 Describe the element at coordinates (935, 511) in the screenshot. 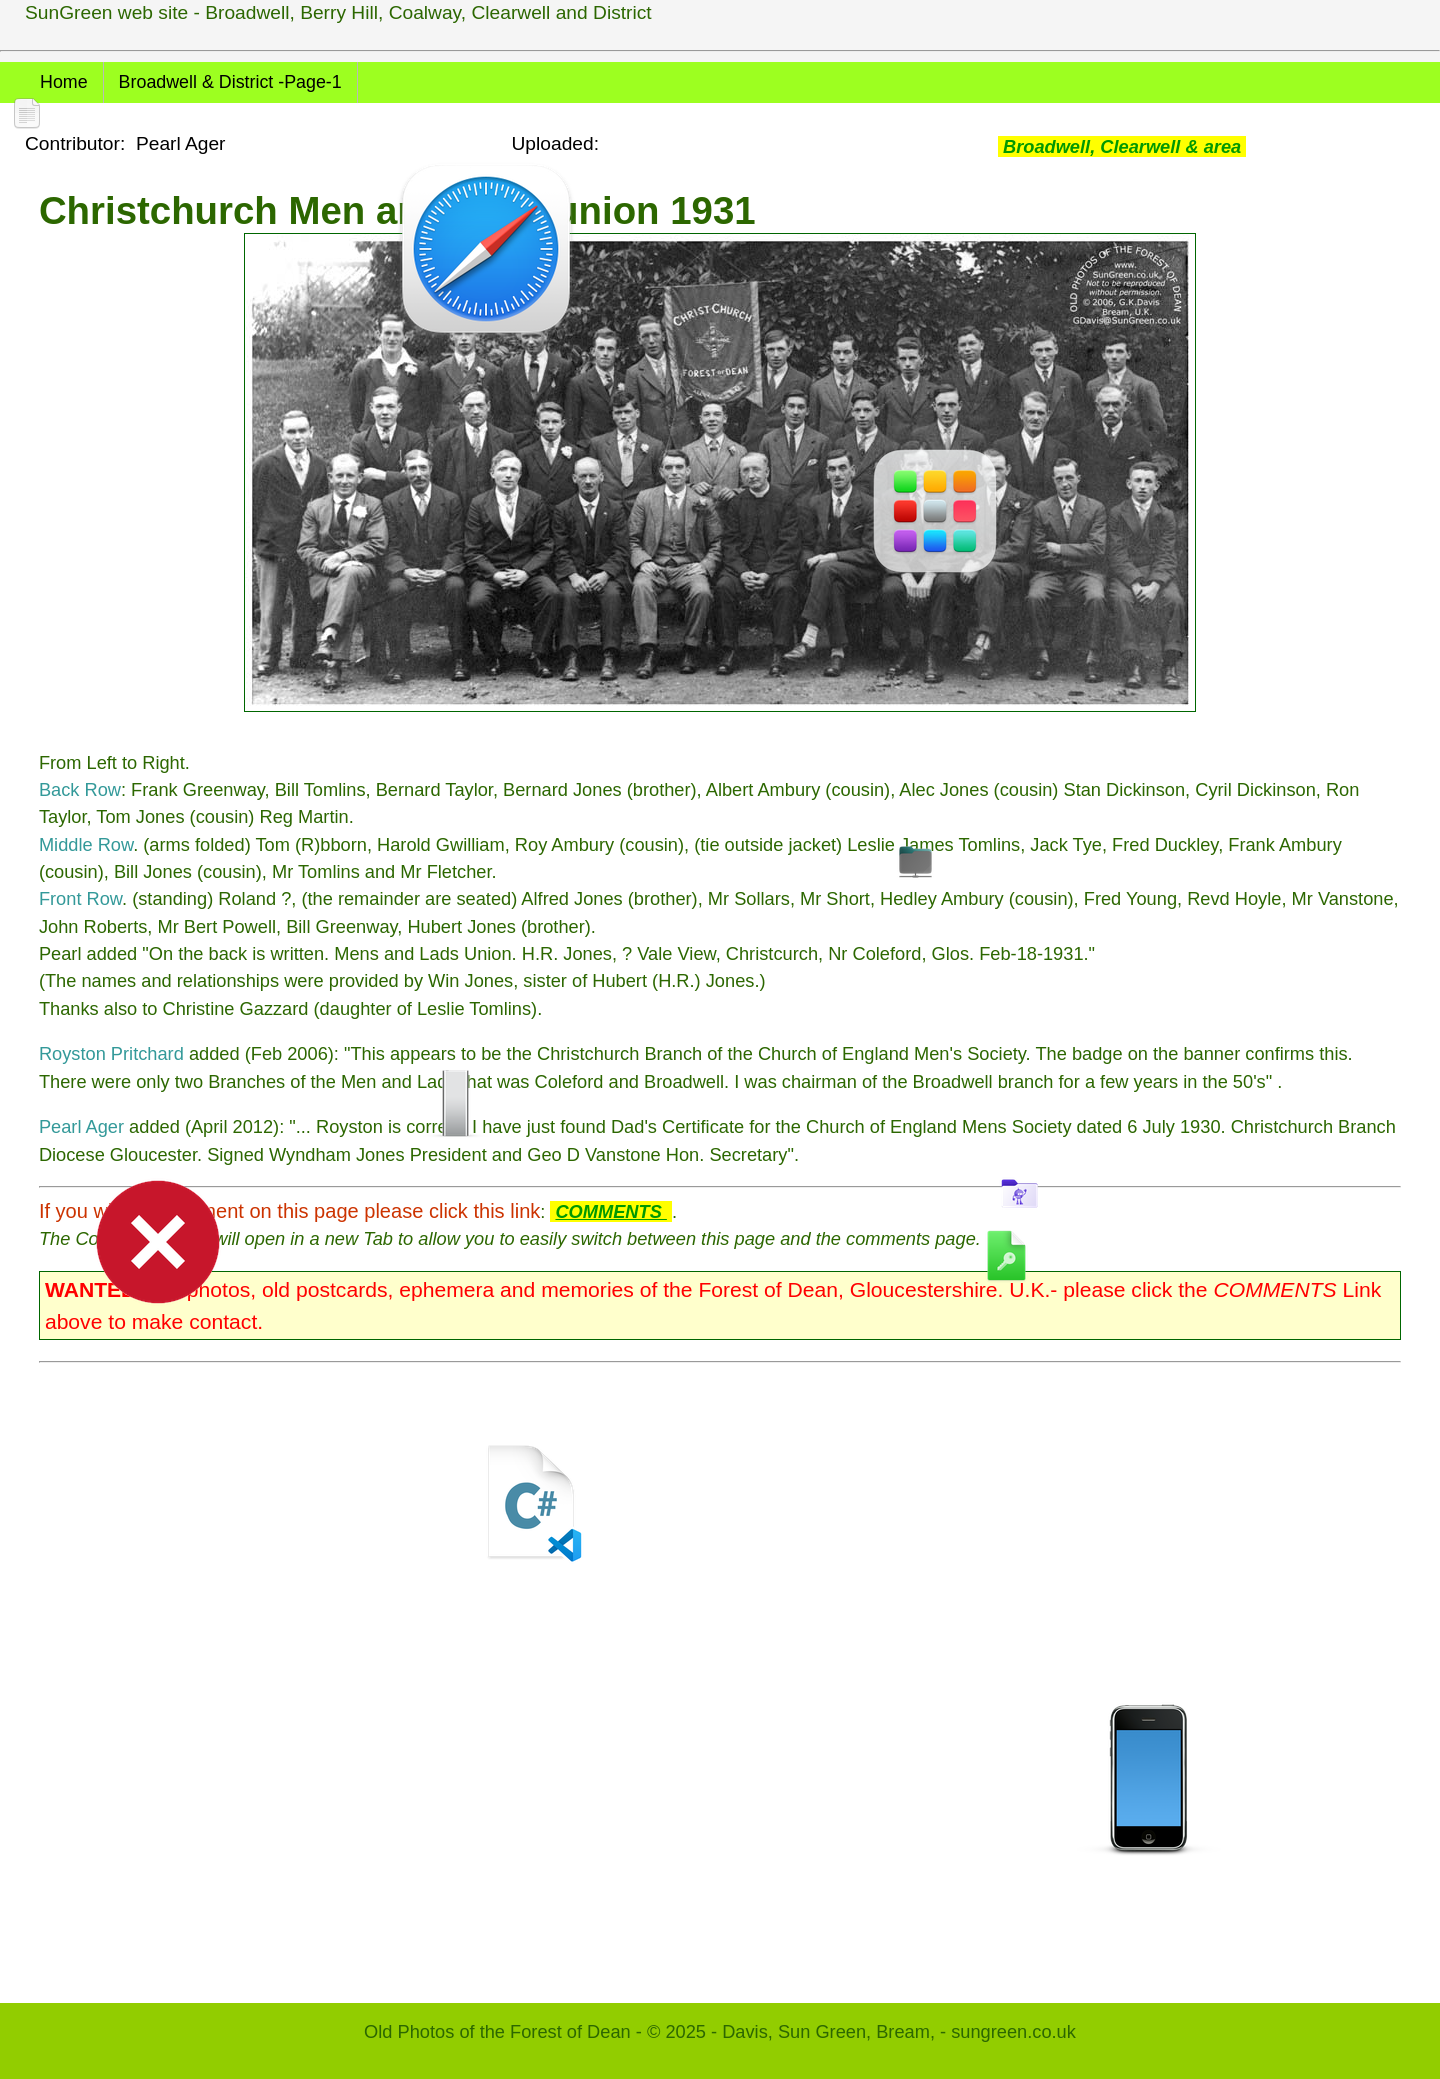

I see `open the app launcher to view all applications` at that location.